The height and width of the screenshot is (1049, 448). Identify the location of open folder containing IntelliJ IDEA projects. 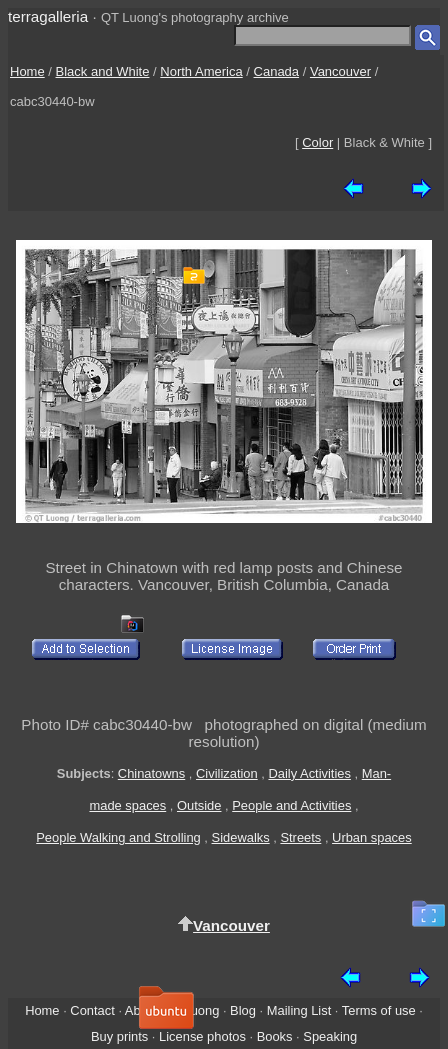
(132, 624).